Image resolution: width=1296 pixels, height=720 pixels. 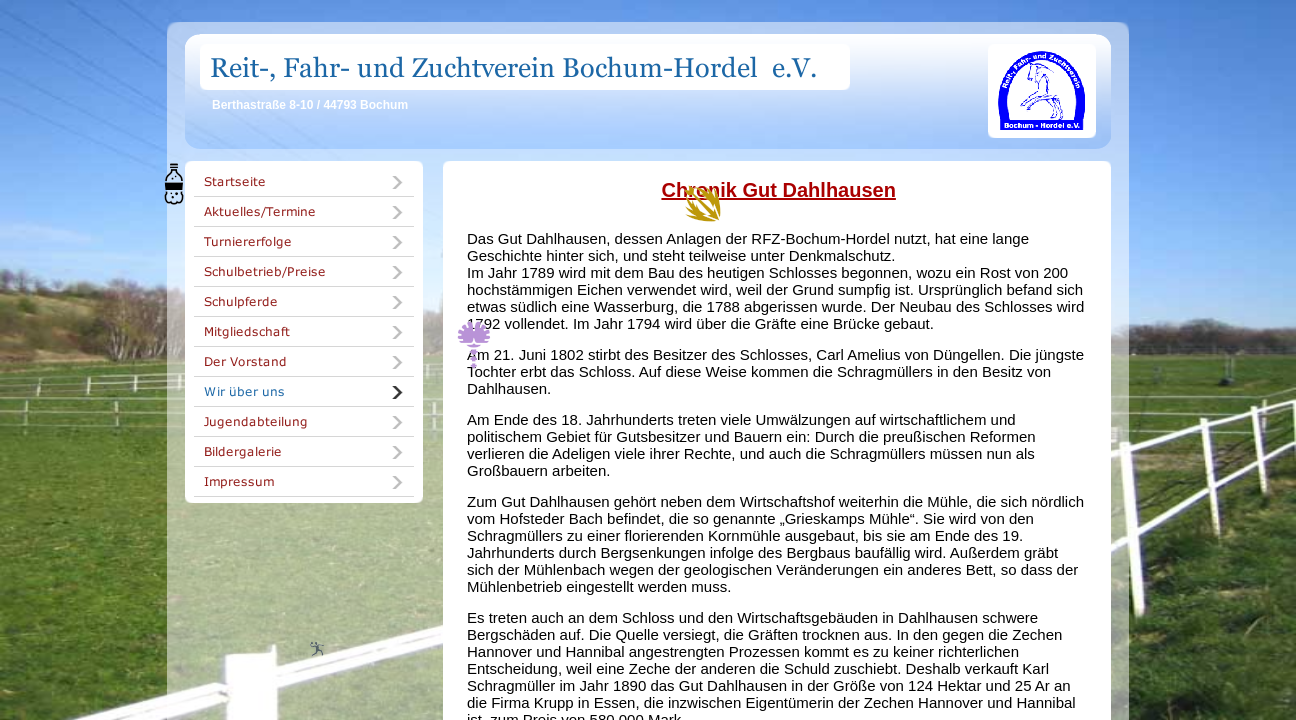 I want to click on select a beverage or drink item, so click(x=174, y=184).